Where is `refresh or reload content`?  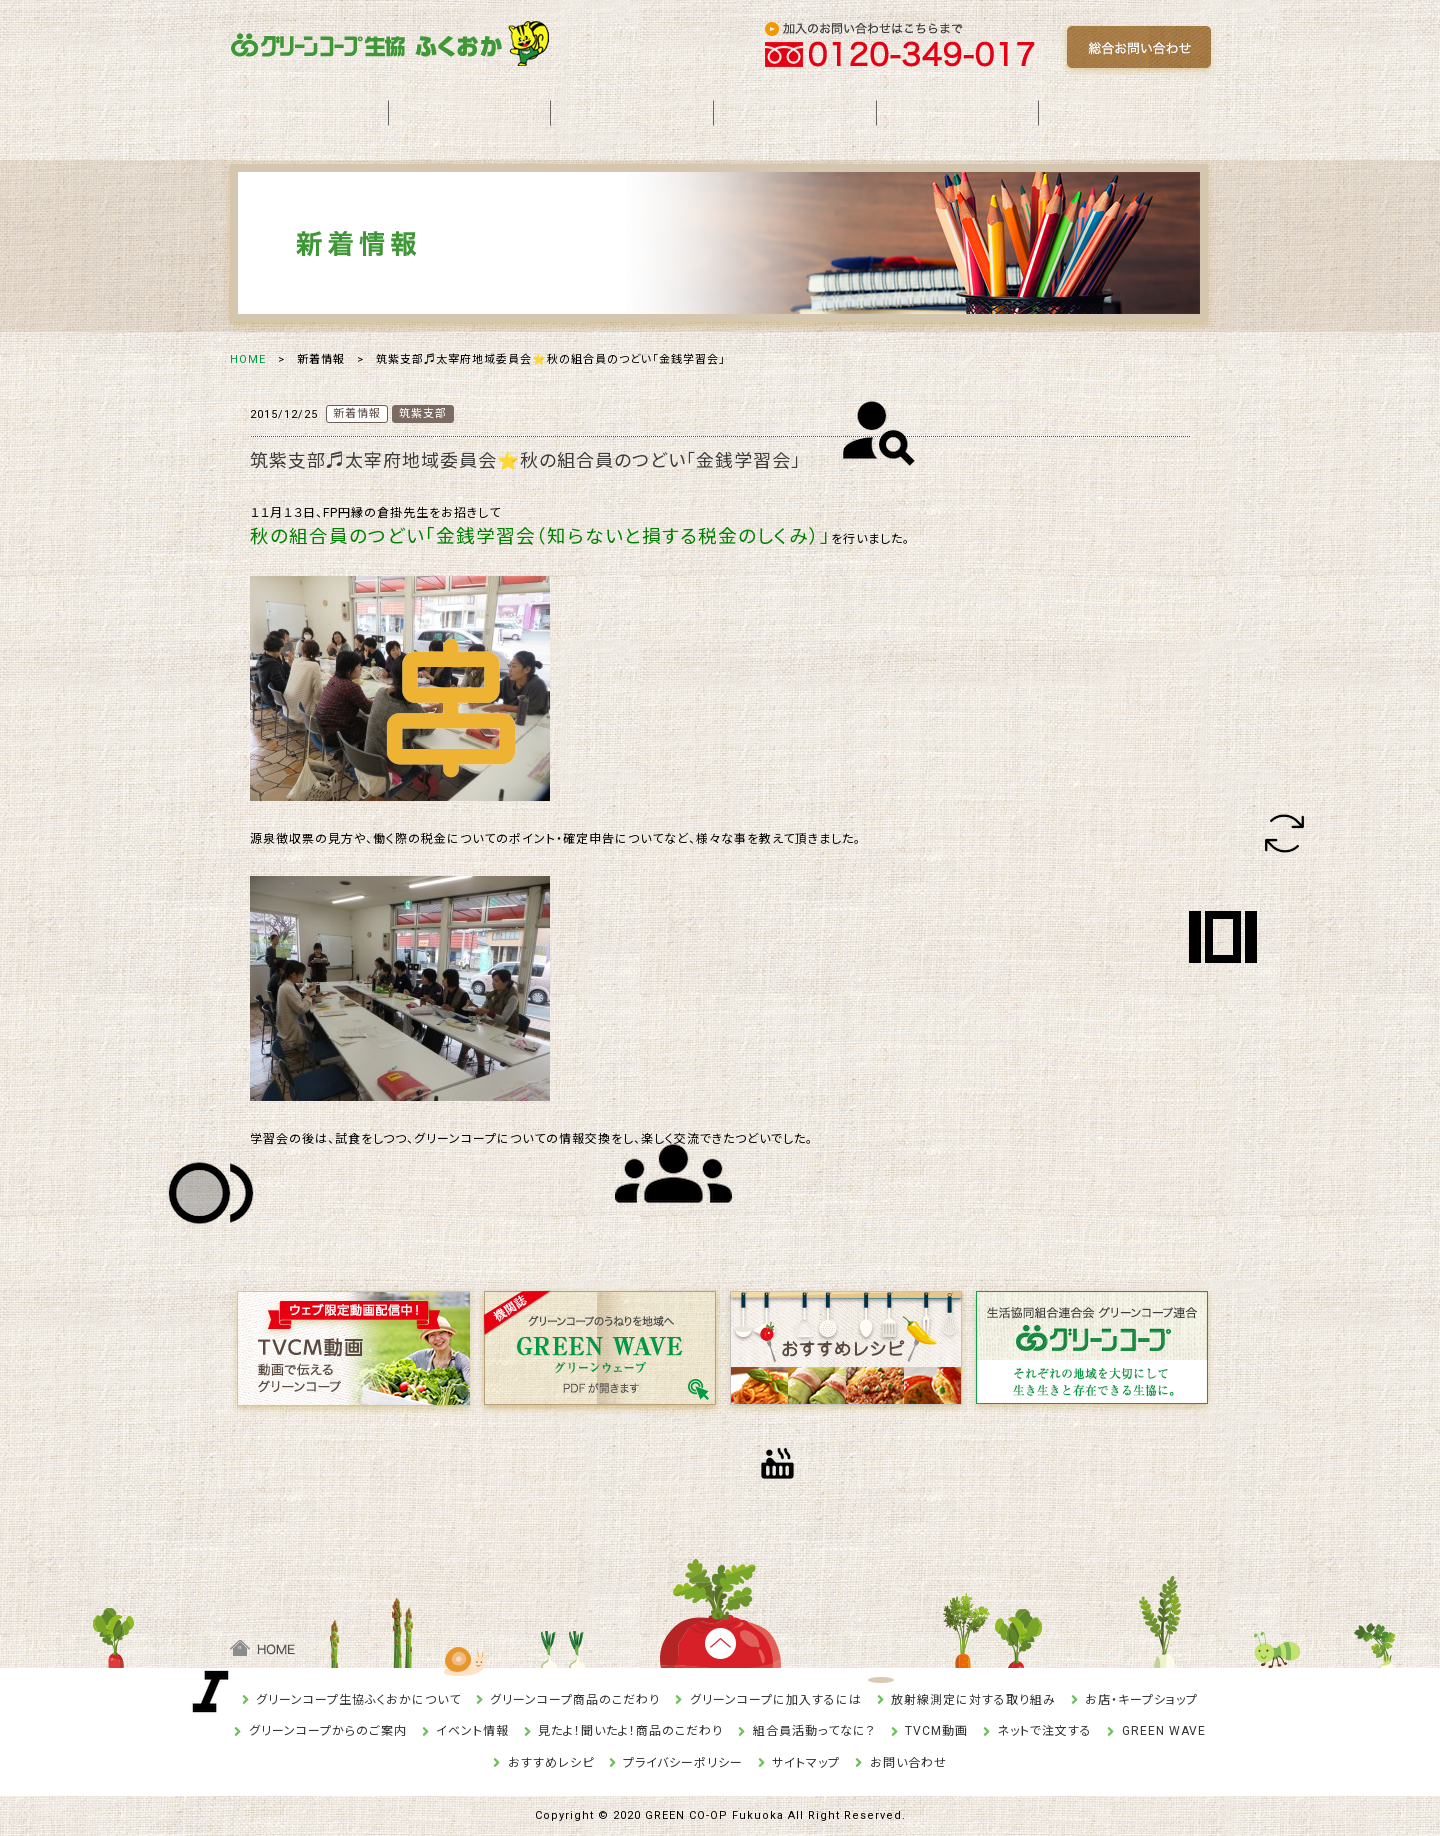 refresh or reload content is located at coordinates (1284, 833).